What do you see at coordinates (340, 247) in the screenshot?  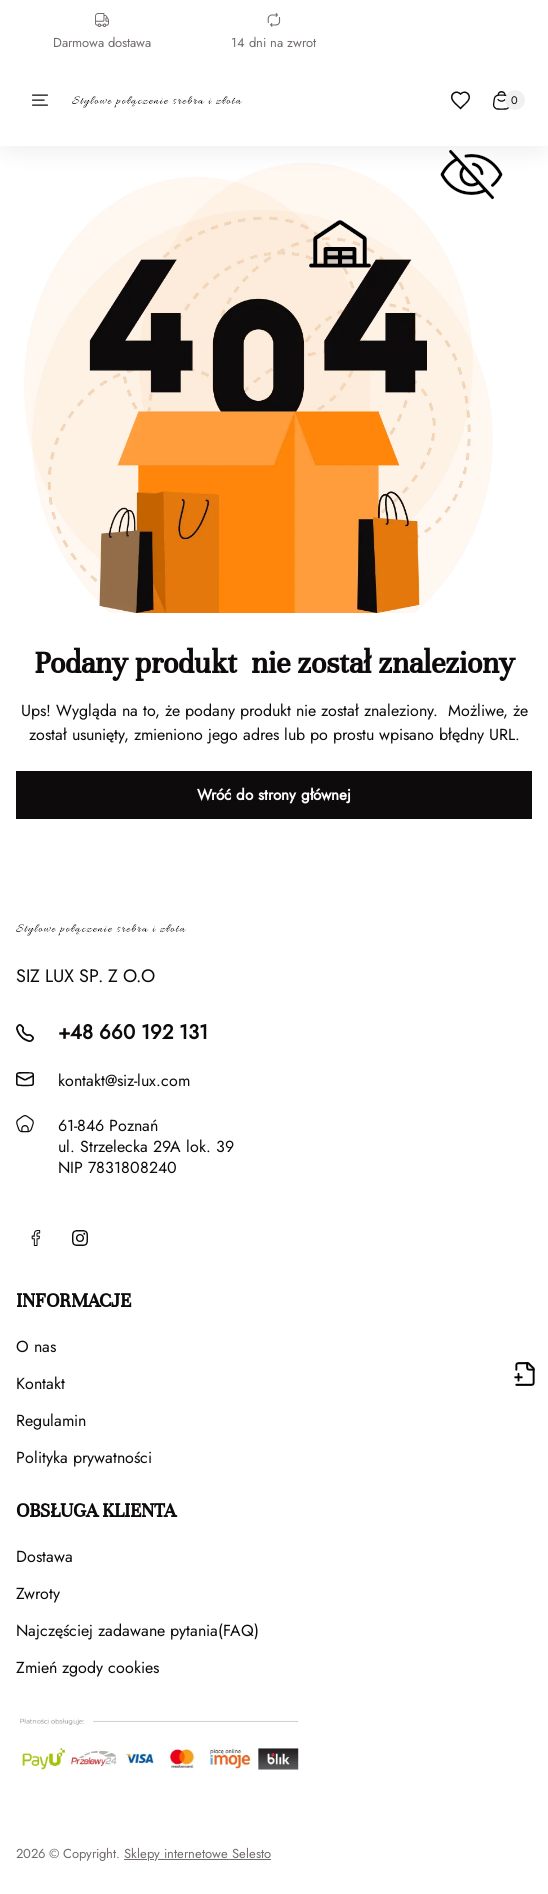 I see `access garage or parking settings` at bounding box center [340, 247].